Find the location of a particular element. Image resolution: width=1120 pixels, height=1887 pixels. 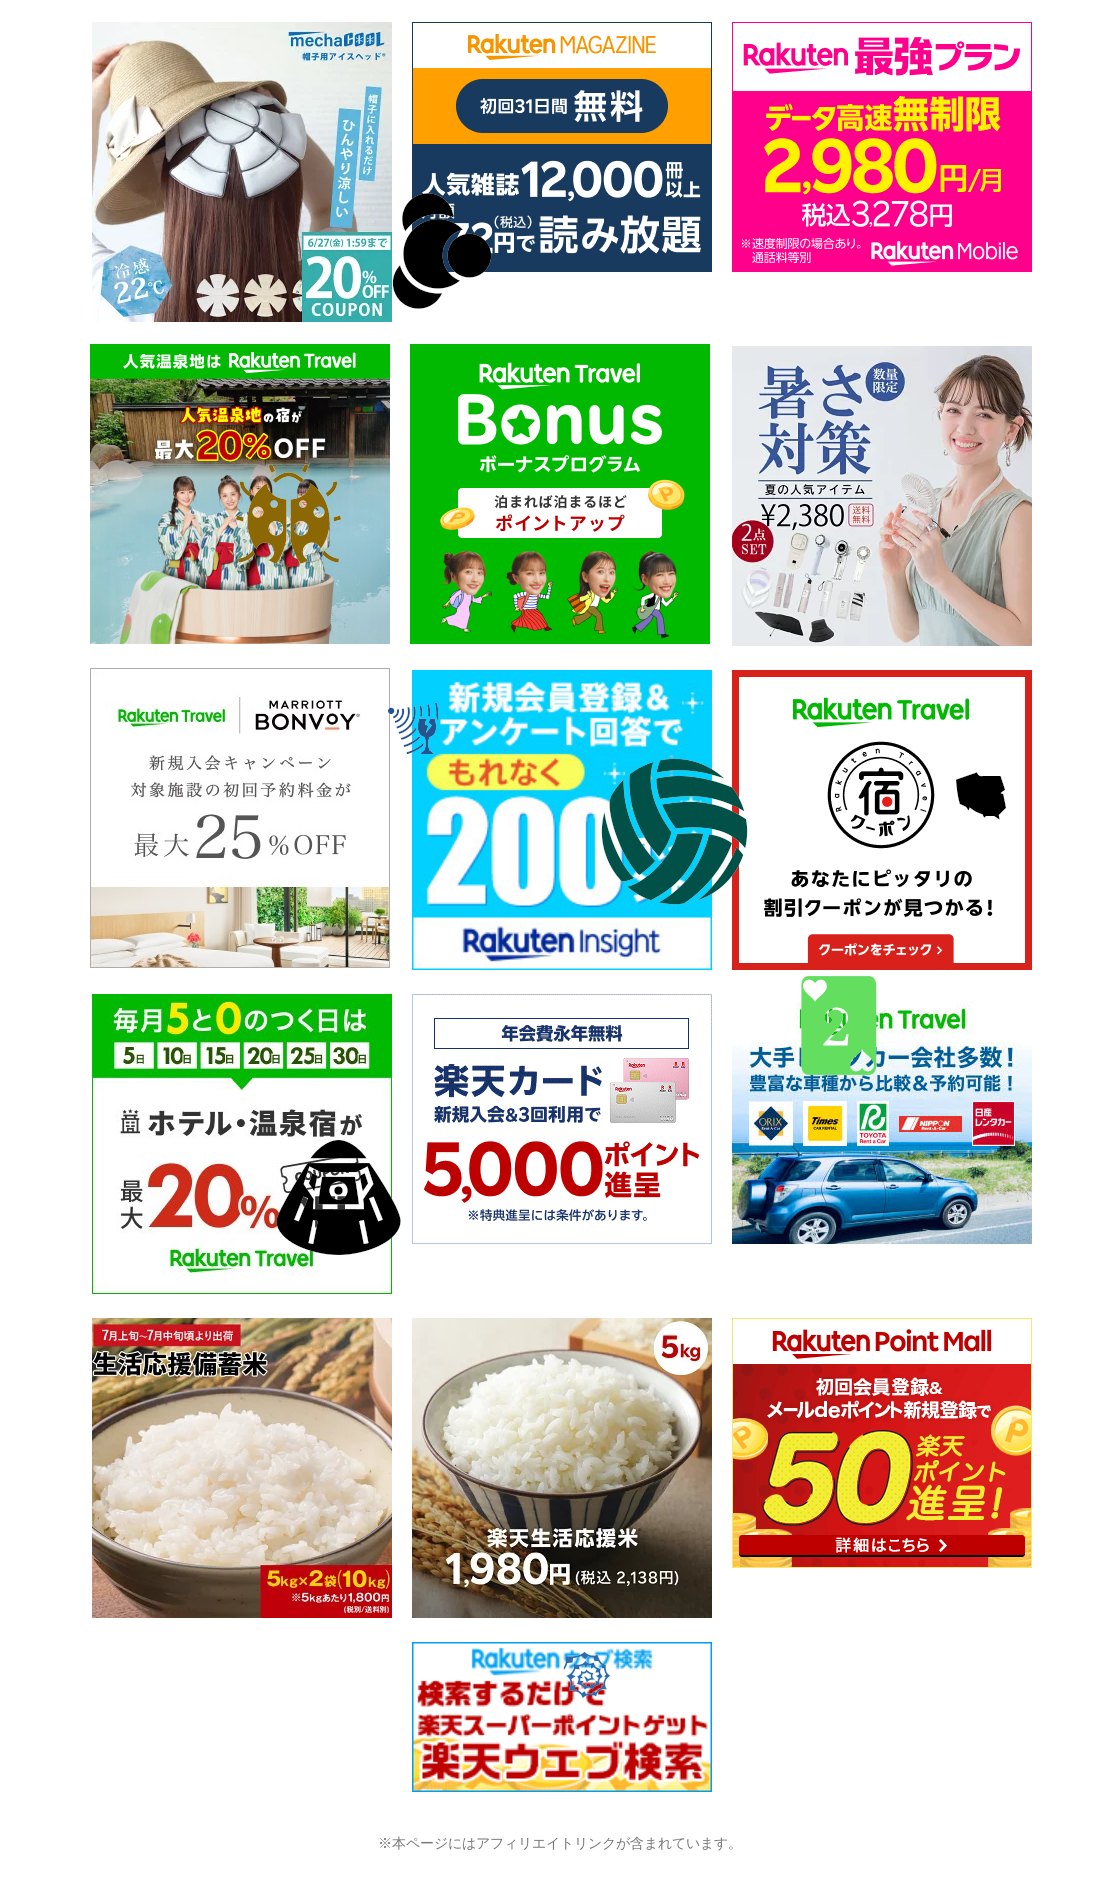

two of hearts playing card is located at coordinates (838, 1025).